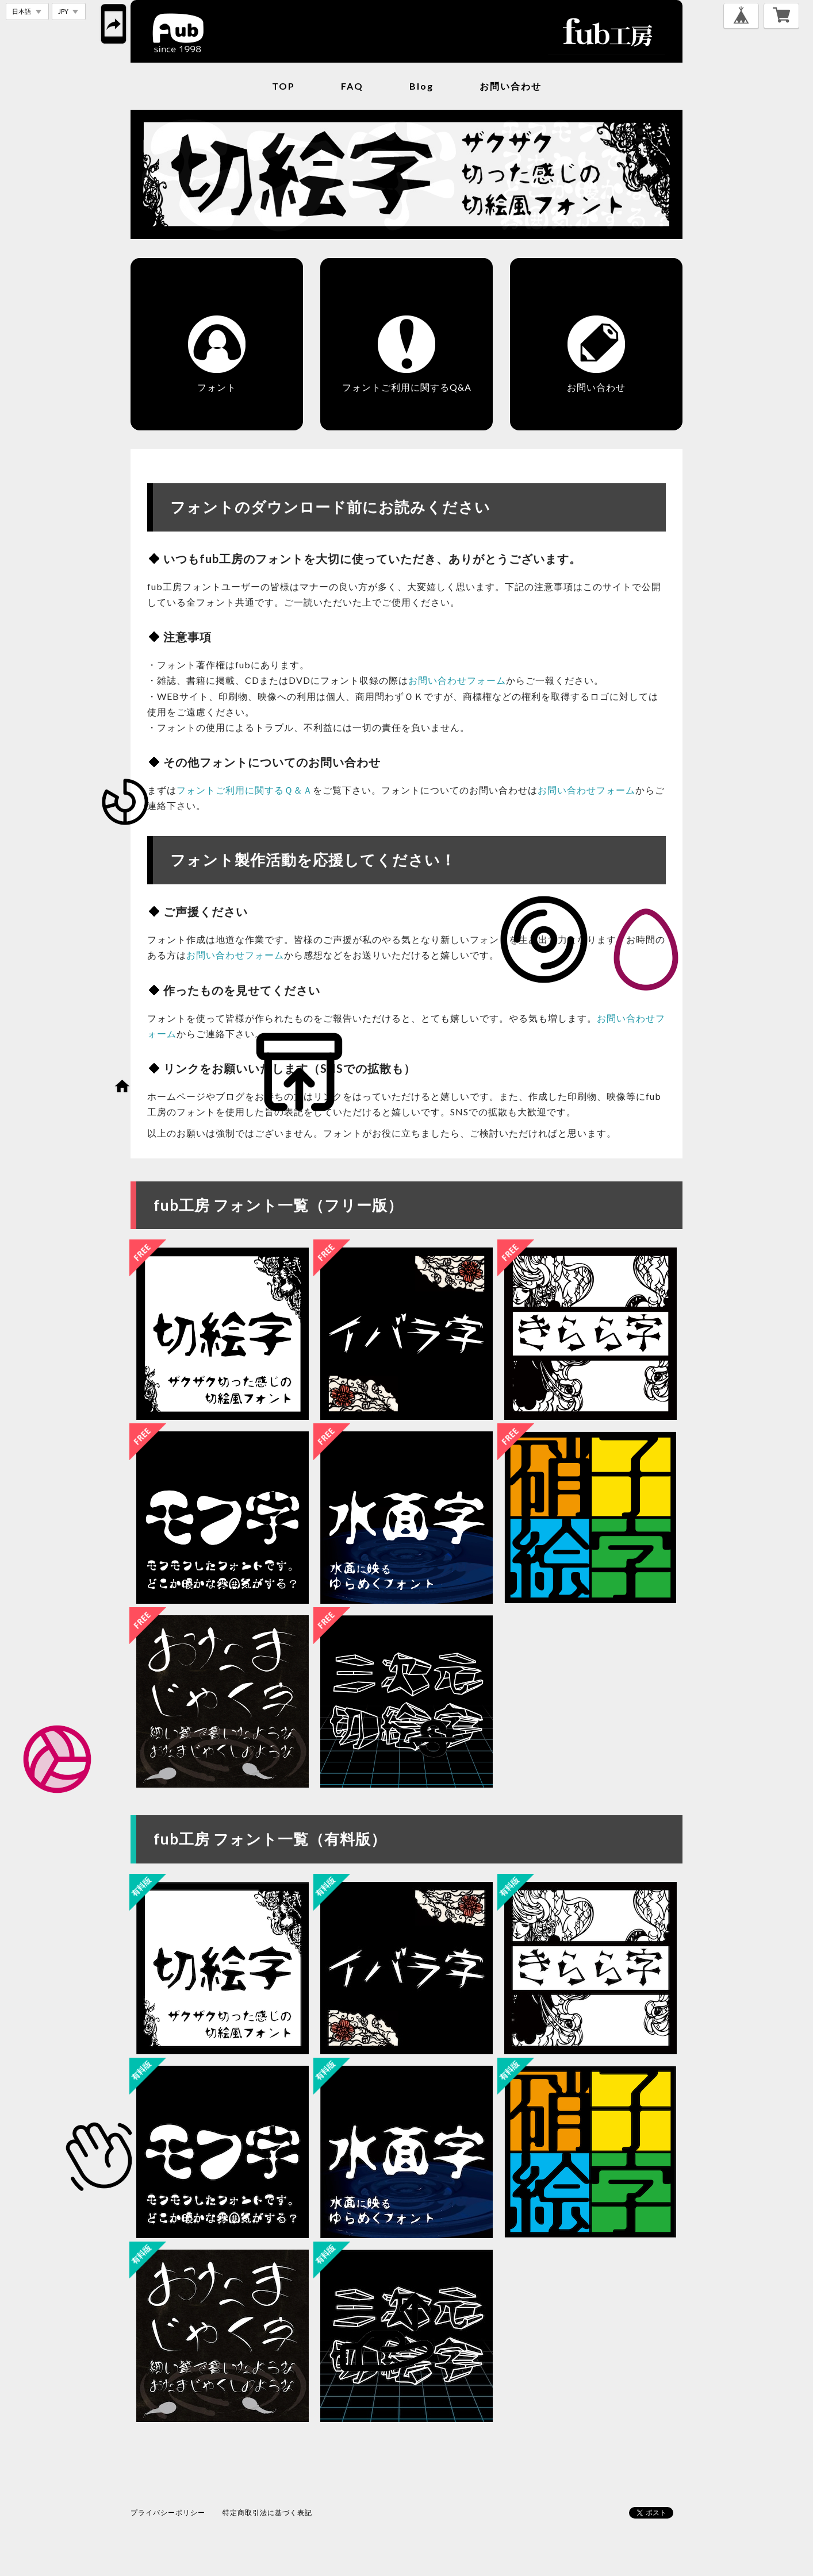  Describe the element at coordinates (122, 1086) in the screenshot. I see `navigate to home screen` at that location.